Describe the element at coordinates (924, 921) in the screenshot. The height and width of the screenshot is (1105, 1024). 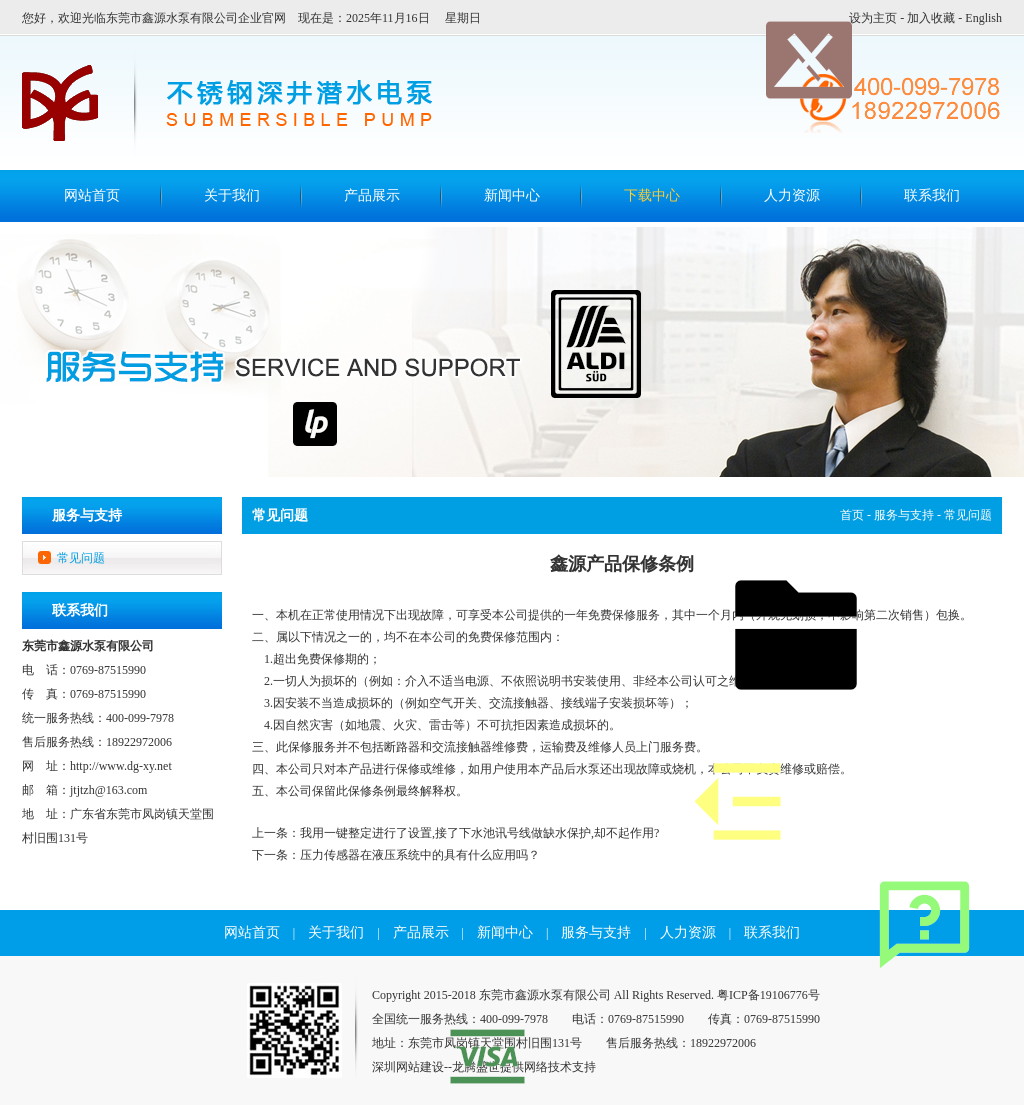
I see `open a questionnaire or survey` at that location.